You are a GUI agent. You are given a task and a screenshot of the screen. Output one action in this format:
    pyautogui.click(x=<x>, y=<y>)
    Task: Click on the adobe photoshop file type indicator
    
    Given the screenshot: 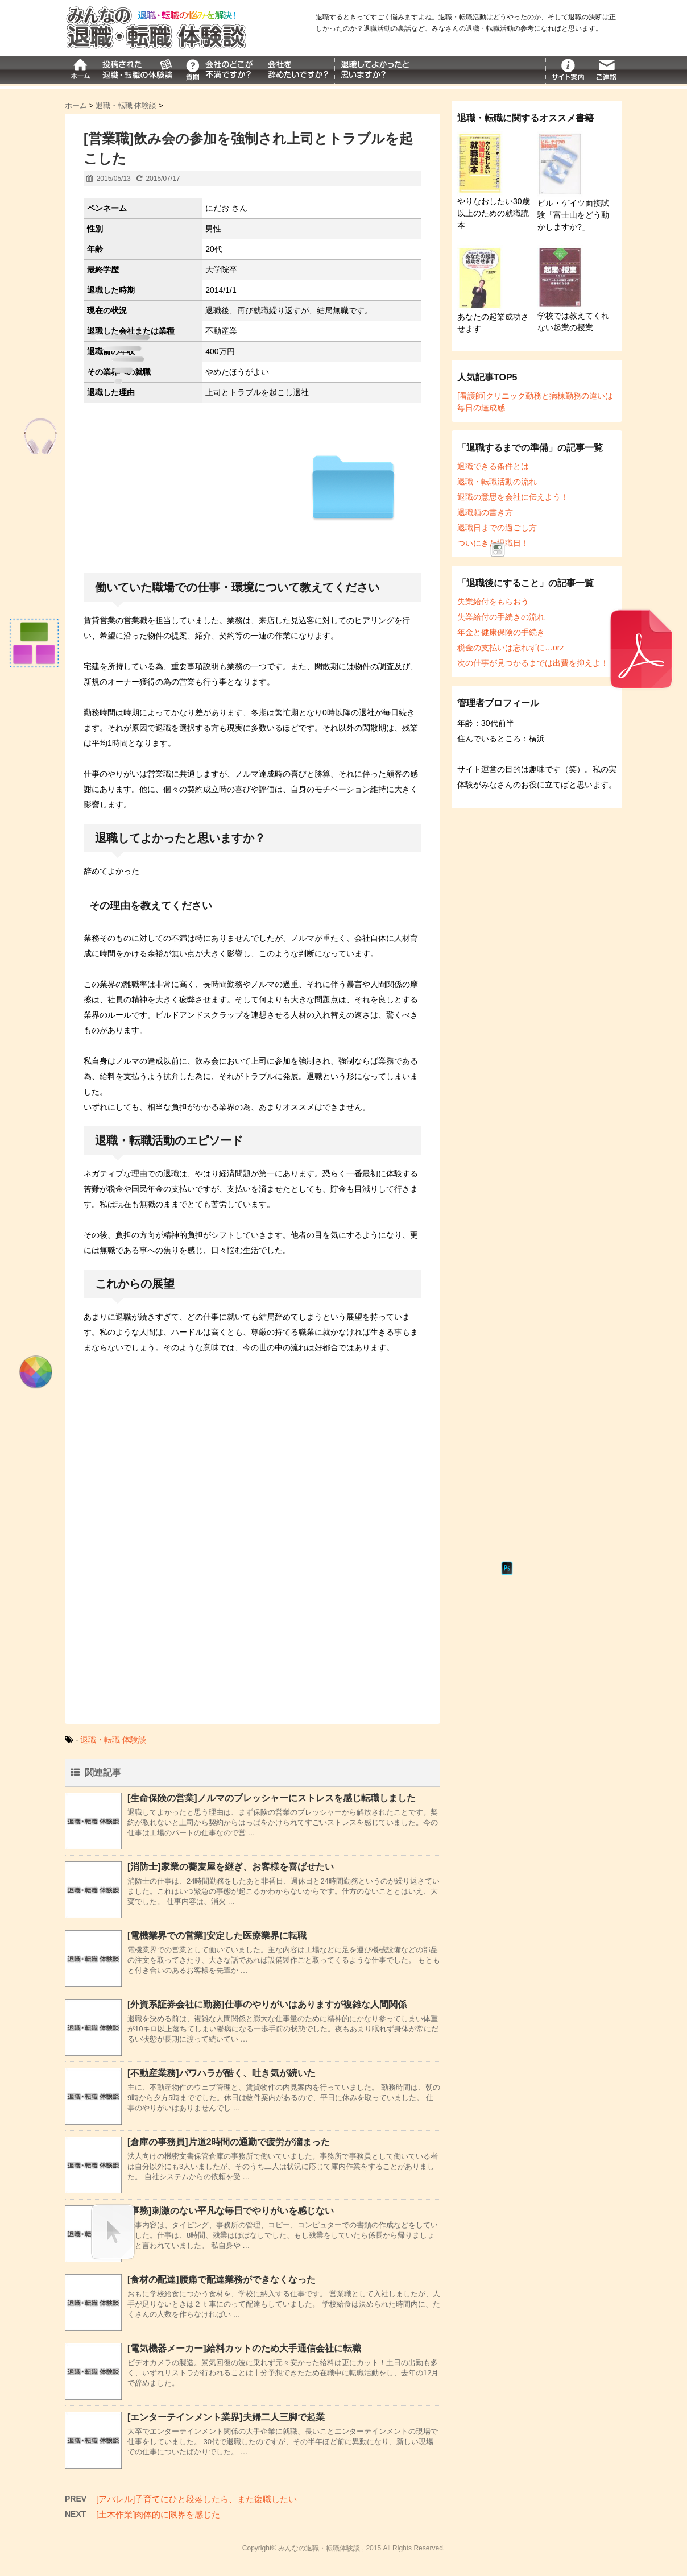 What is the action you would take?
    pyautogui.click(x=507, y=1568)
    